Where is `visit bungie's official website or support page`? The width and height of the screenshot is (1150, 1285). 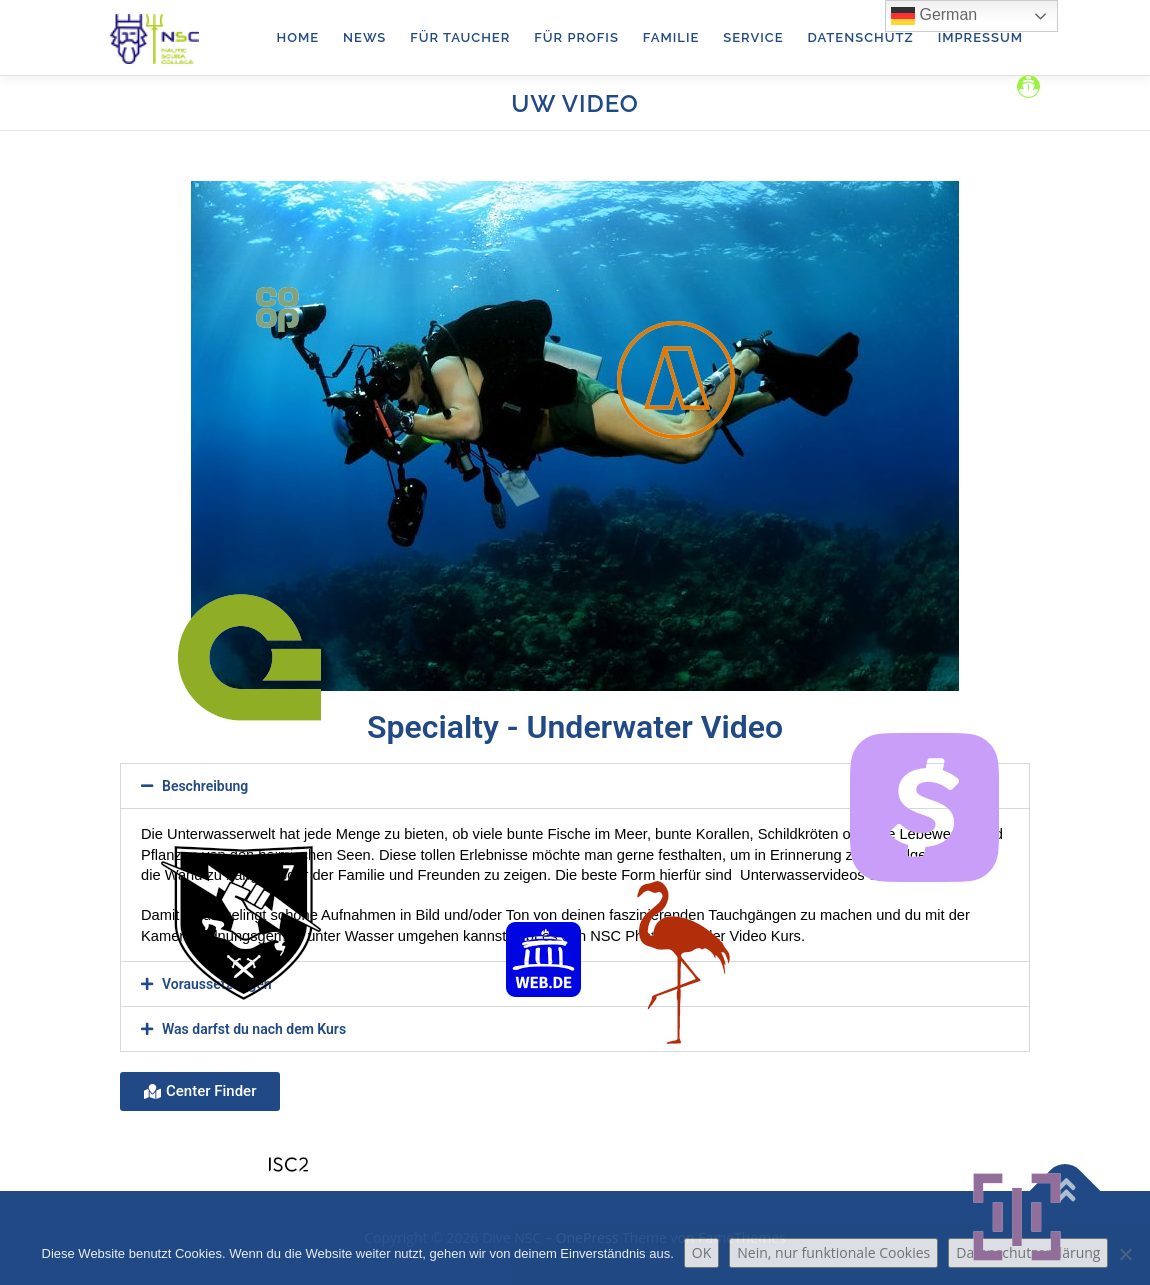
visit bungie's official website or support page is located at coordinates (241, 923).